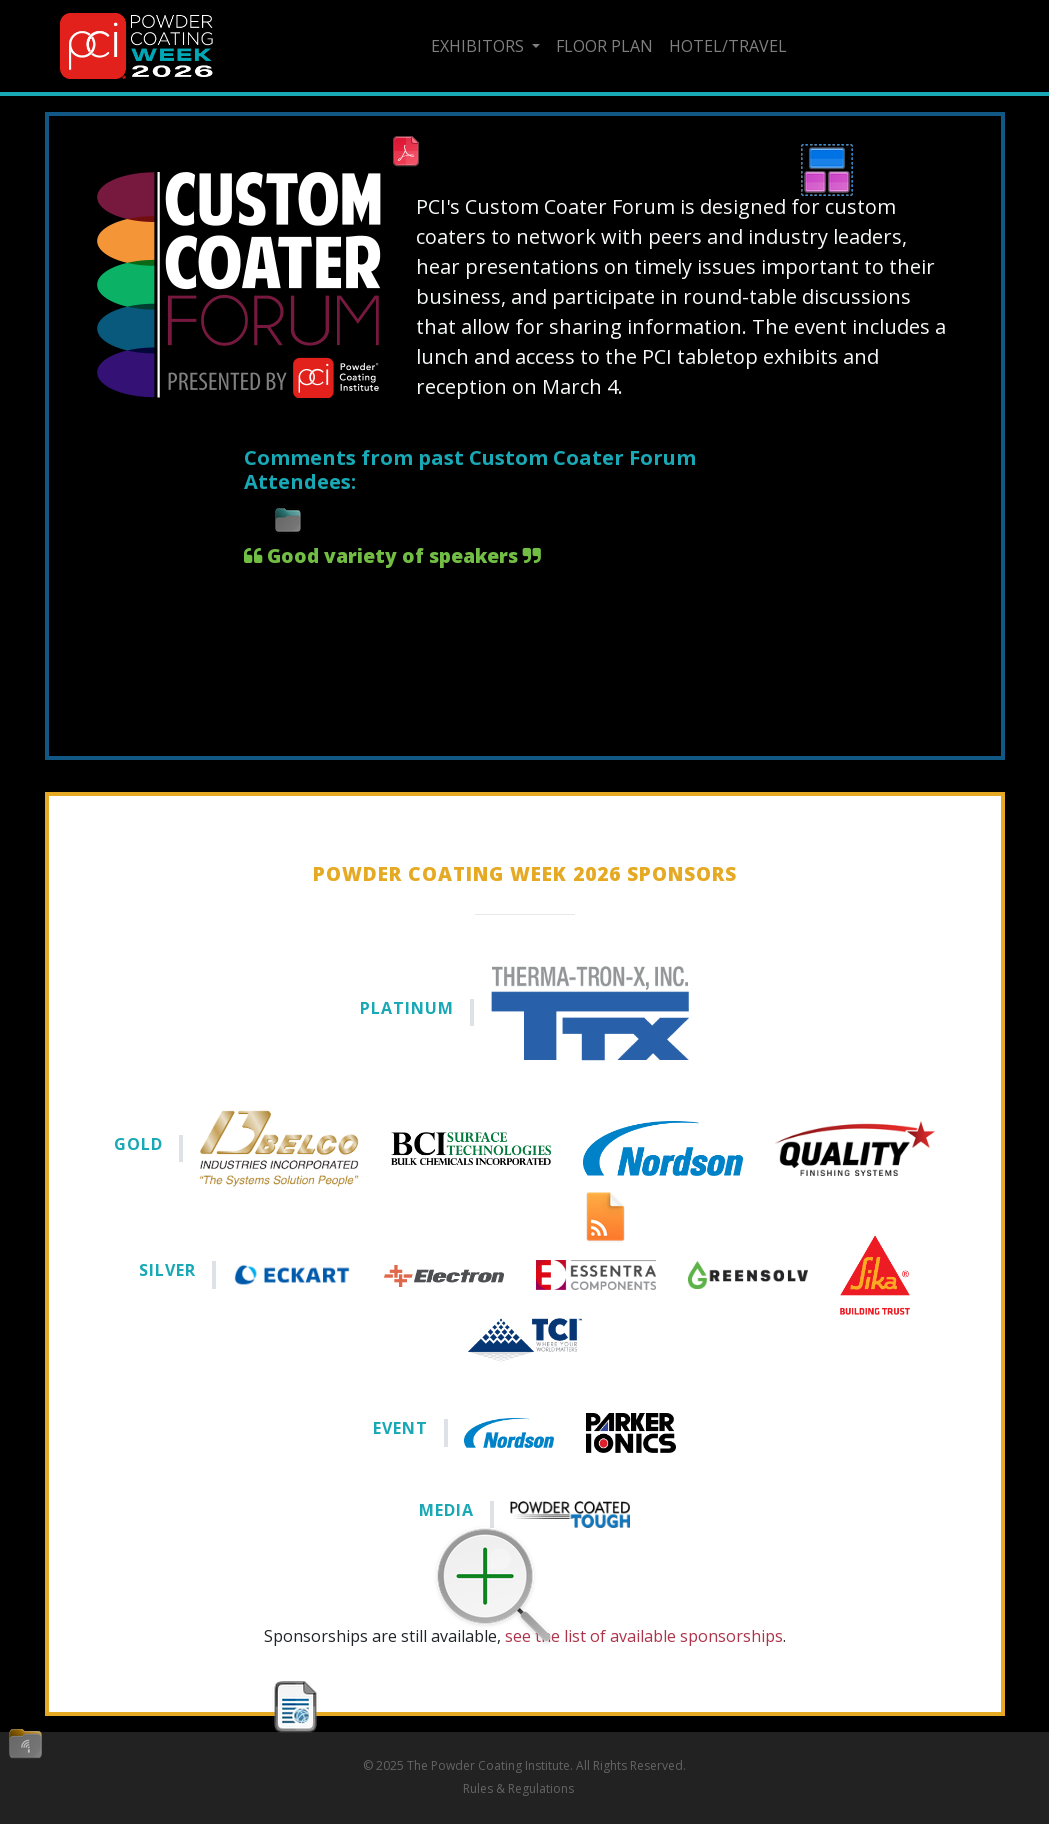 This screenshot has width=1049, height=1824. What do you see at coordinates (605, 1216) in the screenshot?
I see `an RSS or XML feed file` at bounding box center [605, 1216].